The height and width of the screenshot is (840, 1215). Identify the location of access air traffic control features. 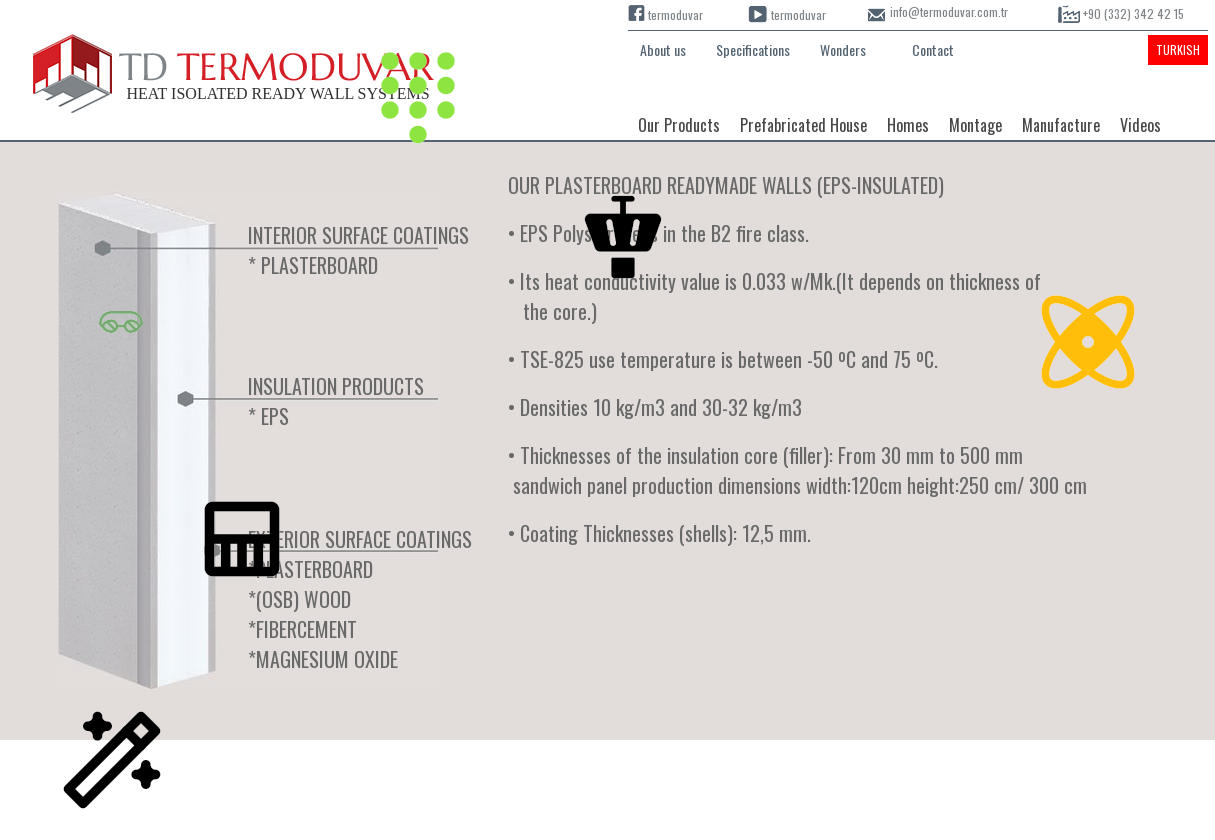
(623, 237).